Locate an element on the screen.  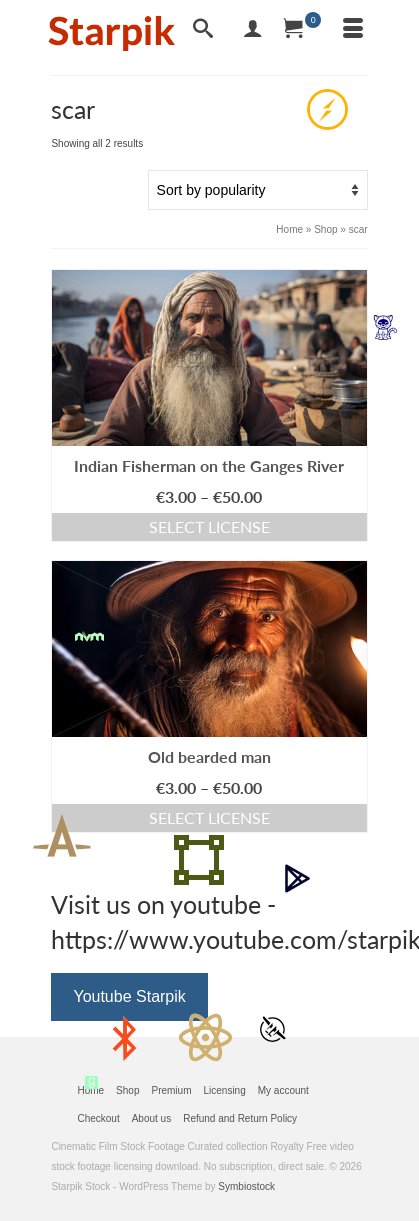
open the goodreads app is located at coordinates (91, 1082).